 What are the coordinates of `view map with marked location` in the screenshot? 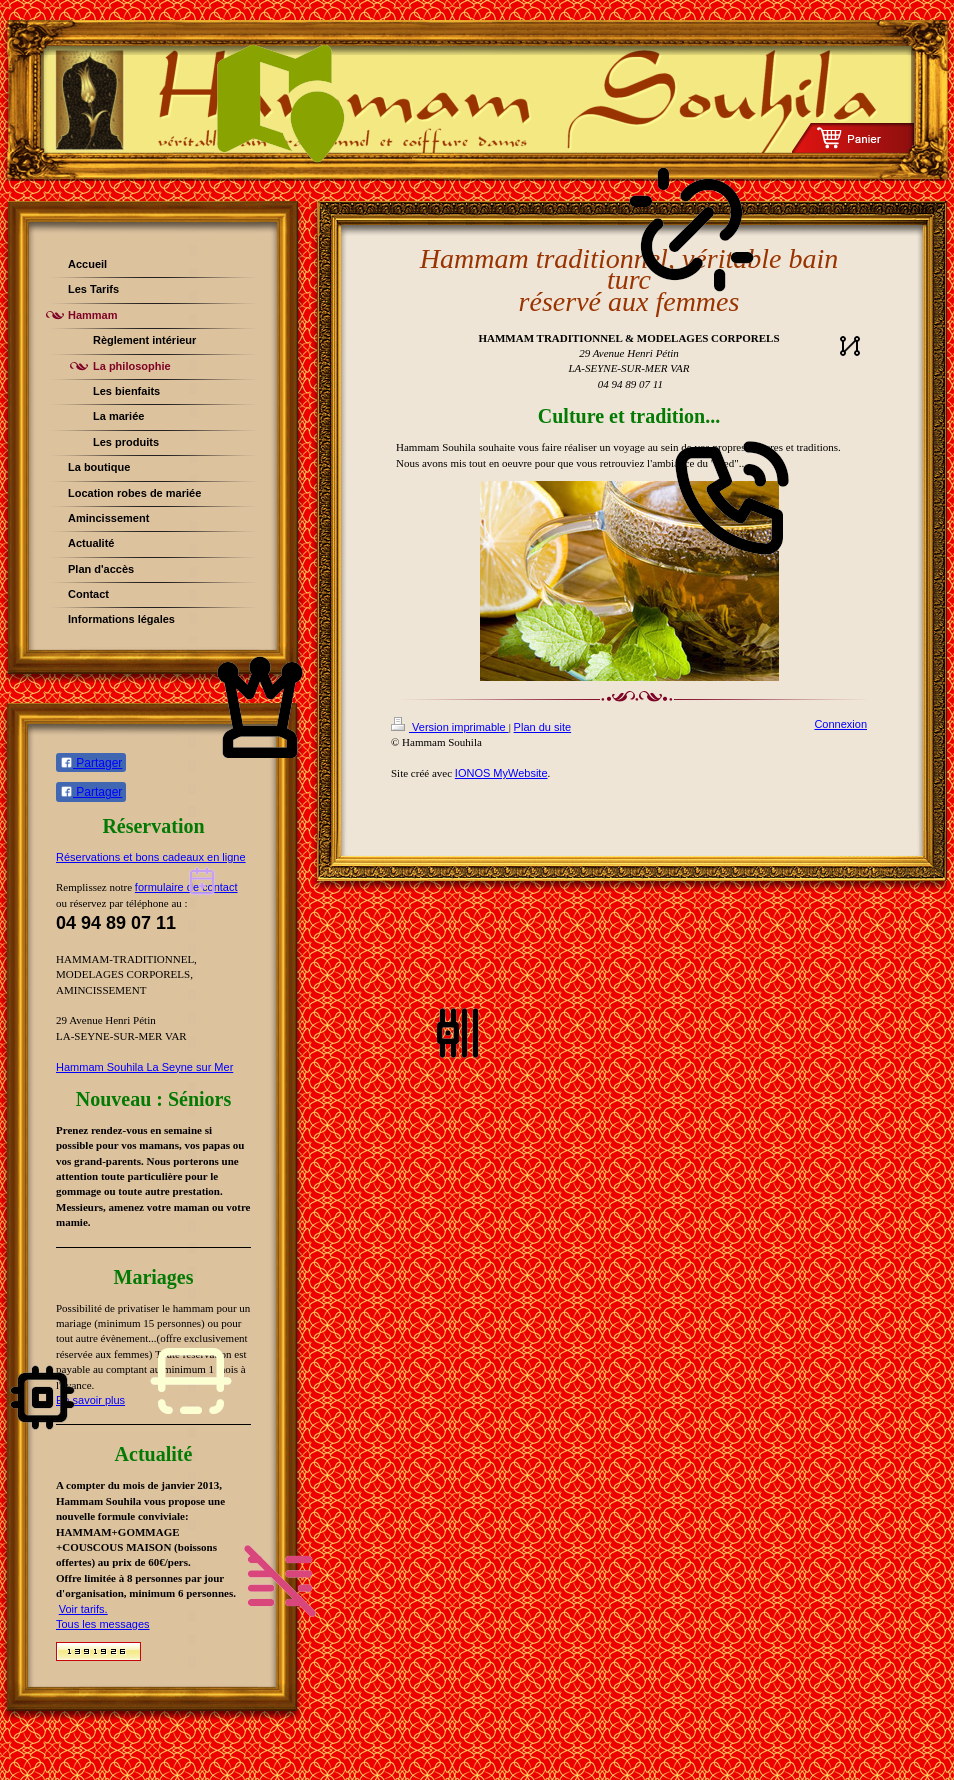 It's located at (274, 98).